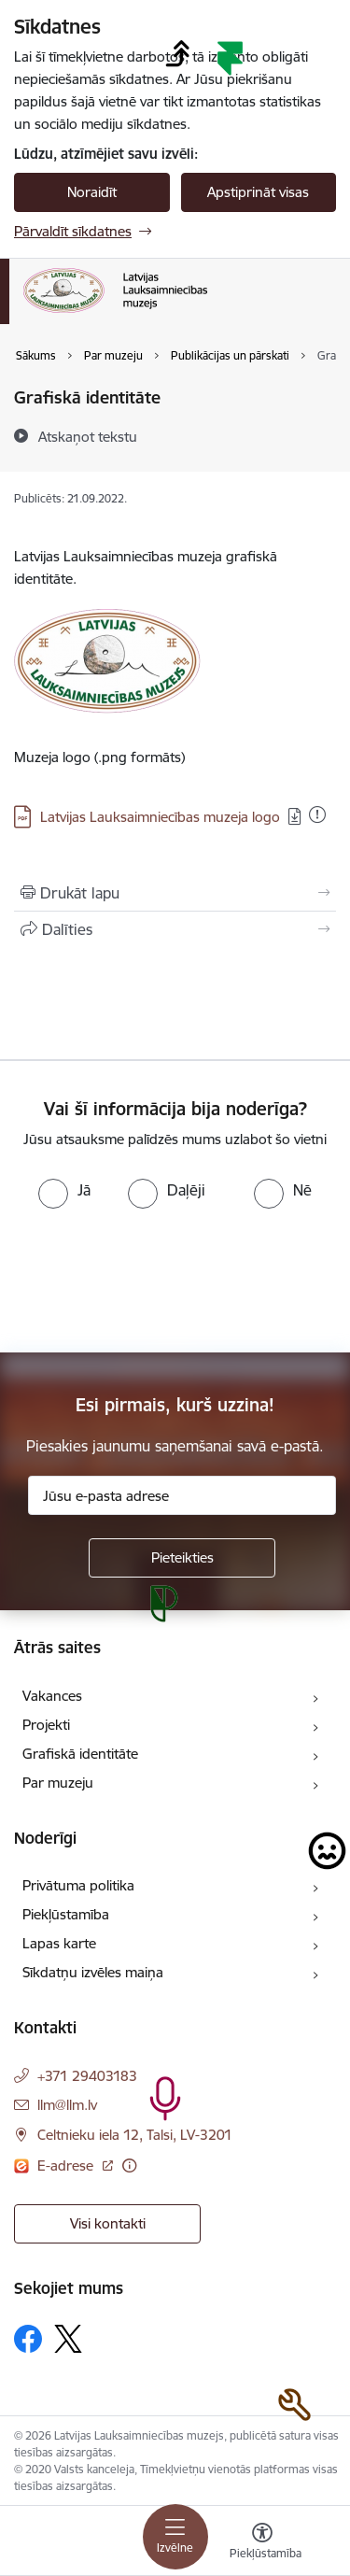  What do you see at coordinates (178, 54) in the screenshot?
I see `move item to top of list` at bounding box center [178, 54].